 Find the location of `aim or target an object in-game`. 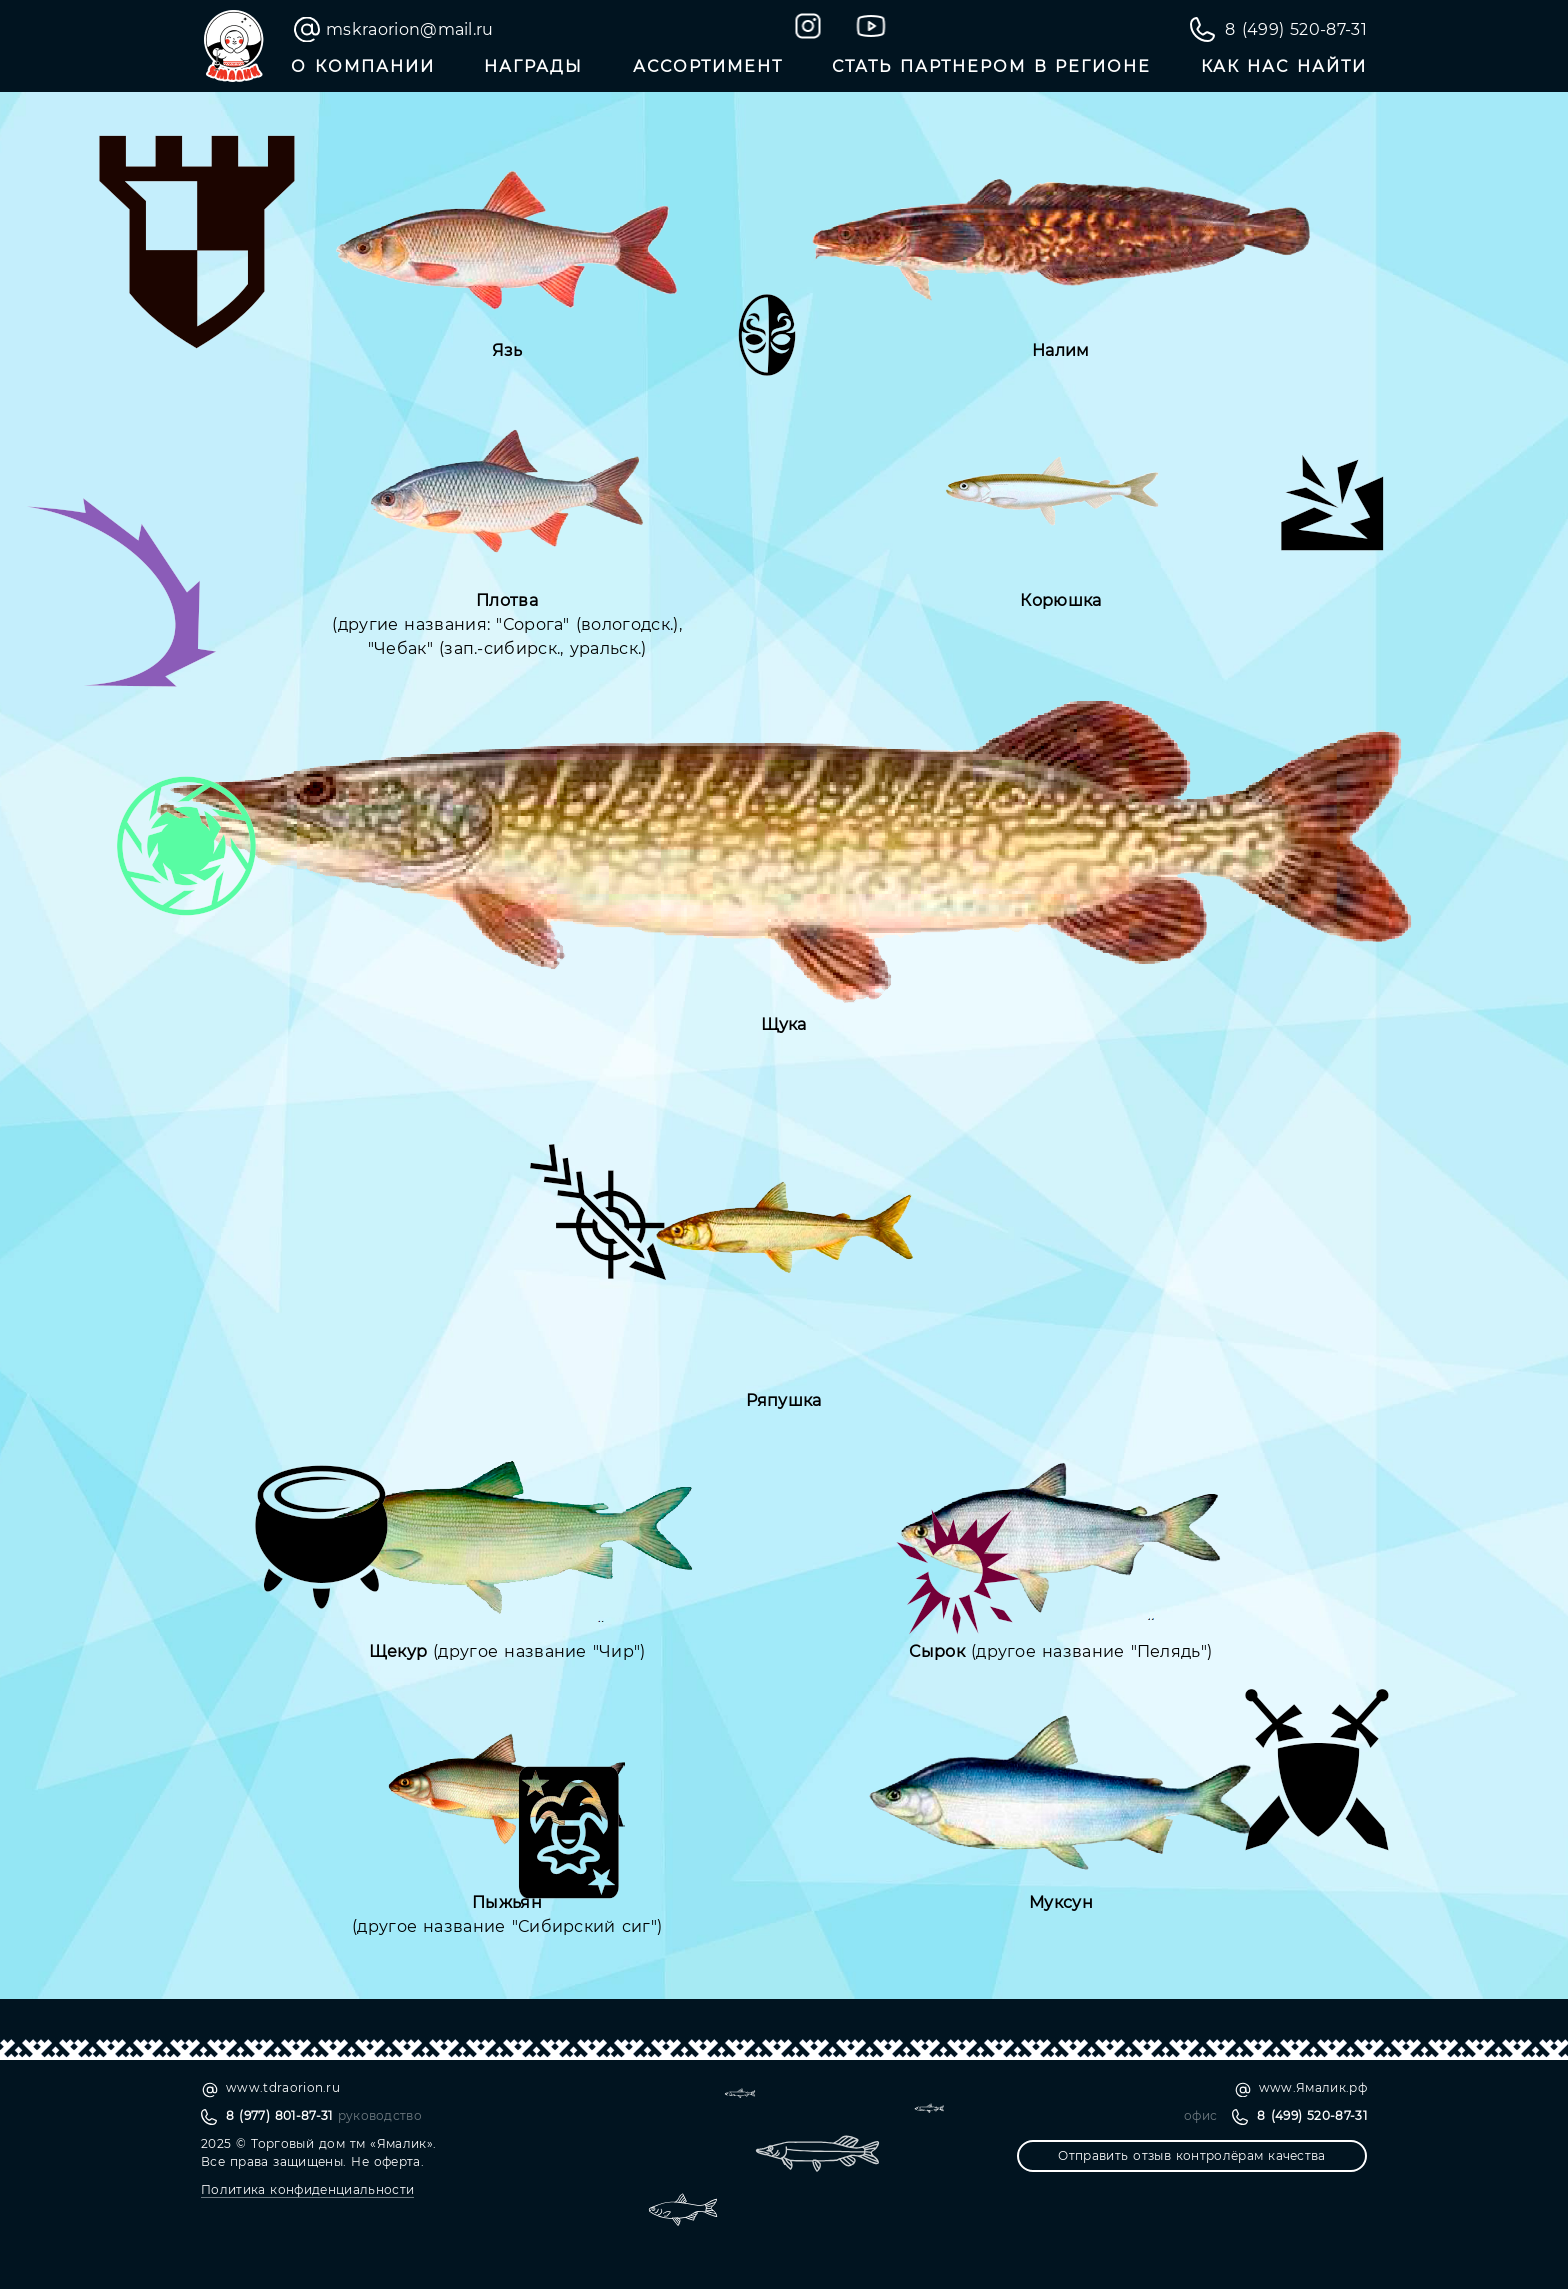

aim or target an object in-game is located at coordinates (598, 1212).